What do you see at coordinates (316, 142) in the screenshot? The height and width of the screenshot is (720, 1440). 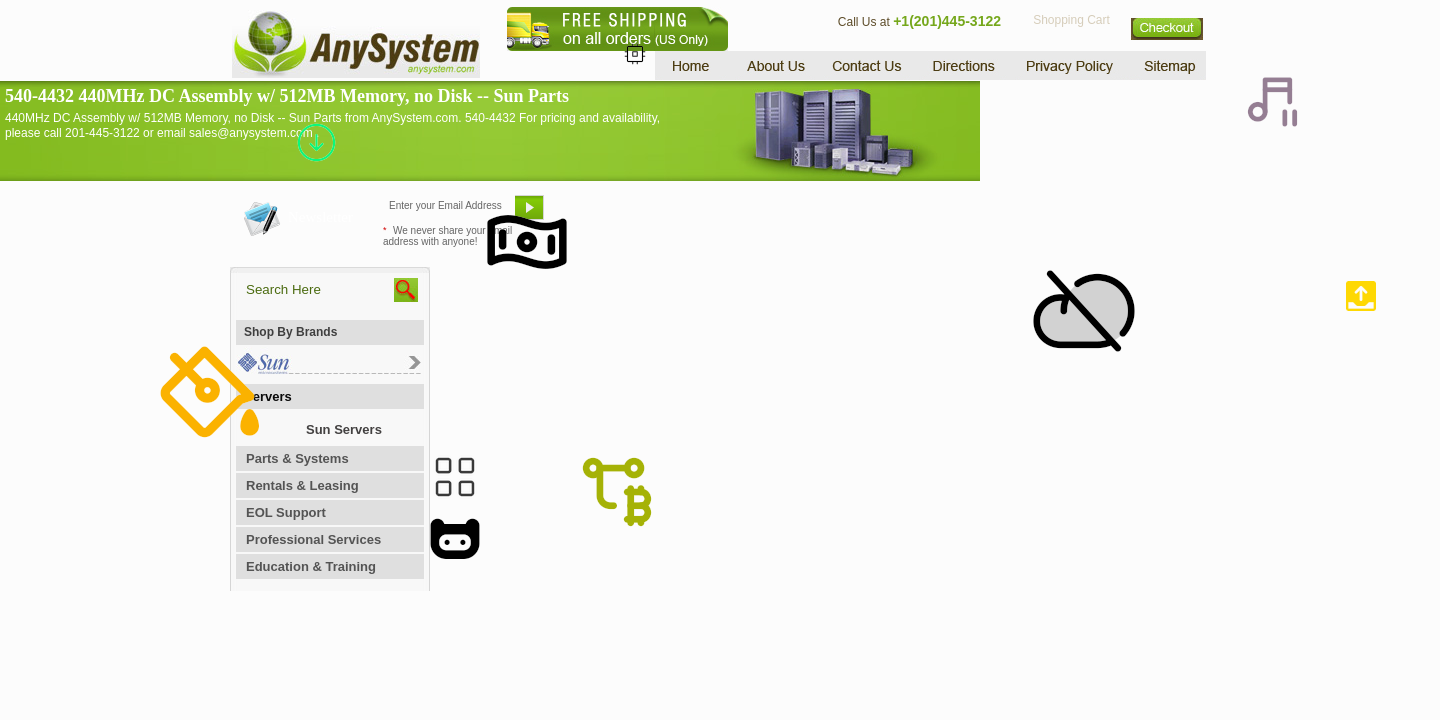 I see `download a file or content` at bounding box center [316, 142].